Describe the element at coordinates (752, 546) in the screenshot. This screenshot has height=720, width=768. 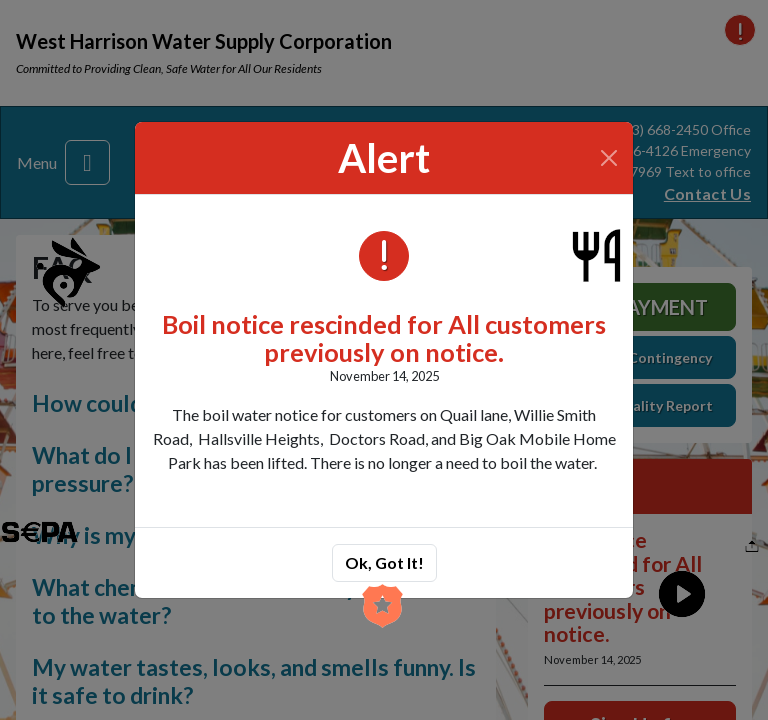
I see `upload a file or document` at that location.